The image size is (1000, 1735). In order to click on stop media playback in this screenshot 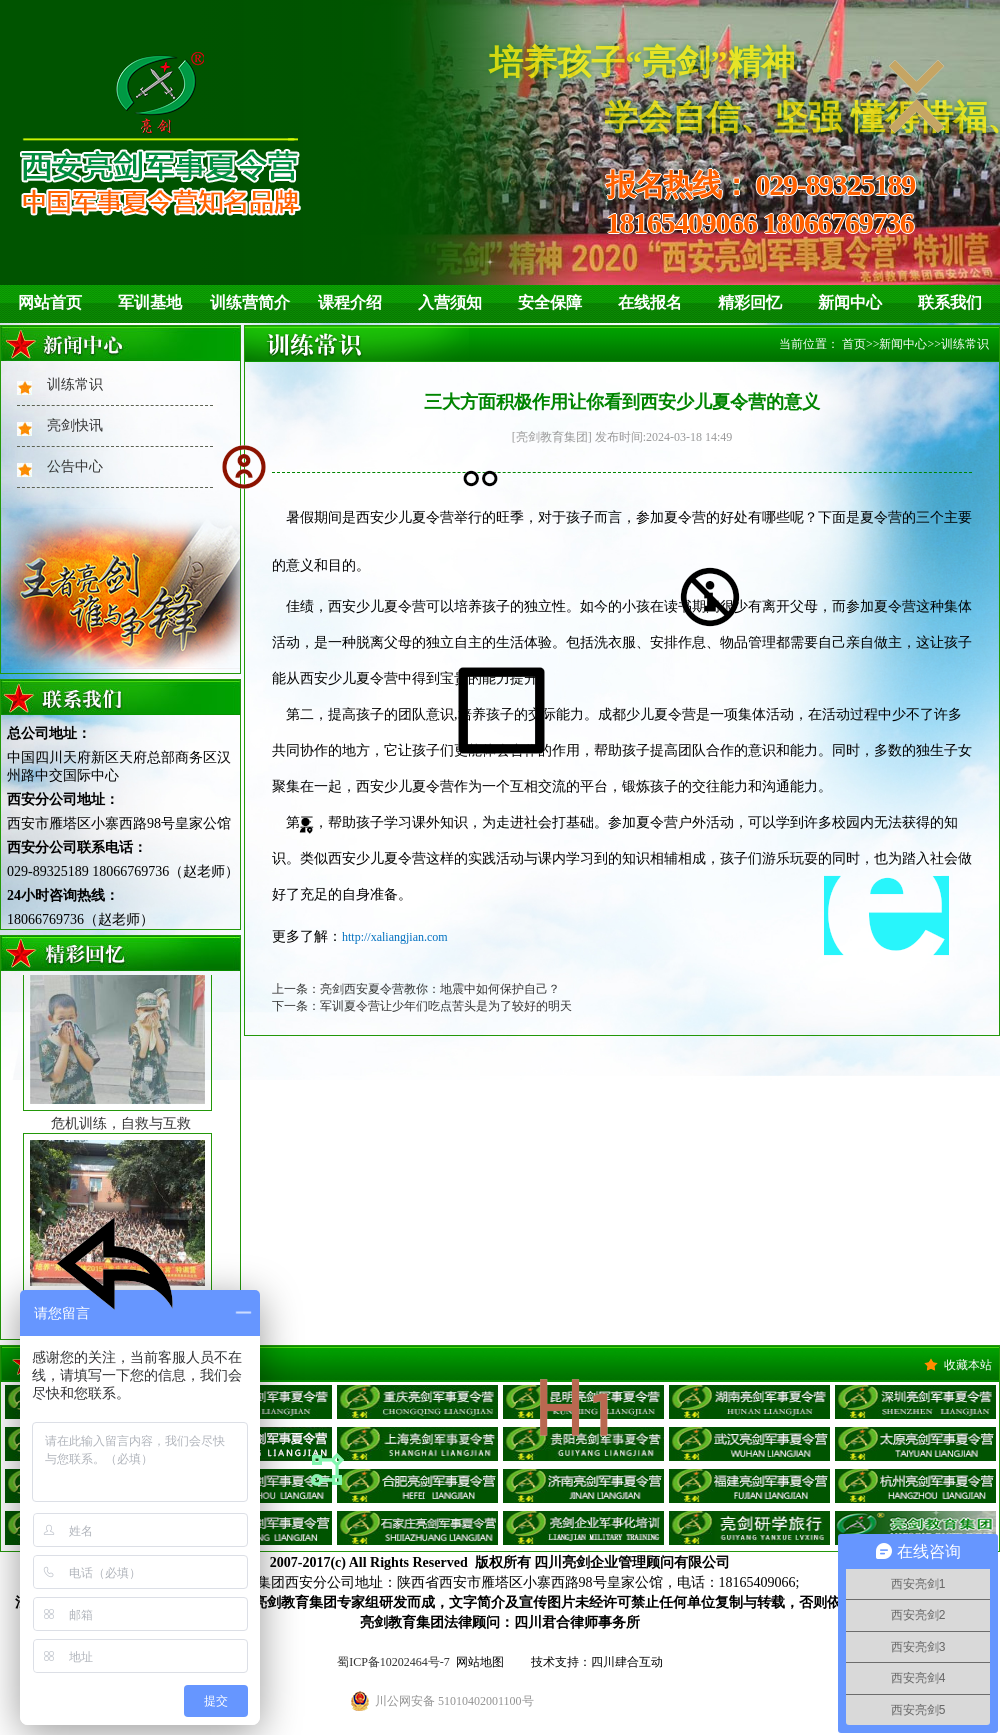, I will do `click(501, 710)`.